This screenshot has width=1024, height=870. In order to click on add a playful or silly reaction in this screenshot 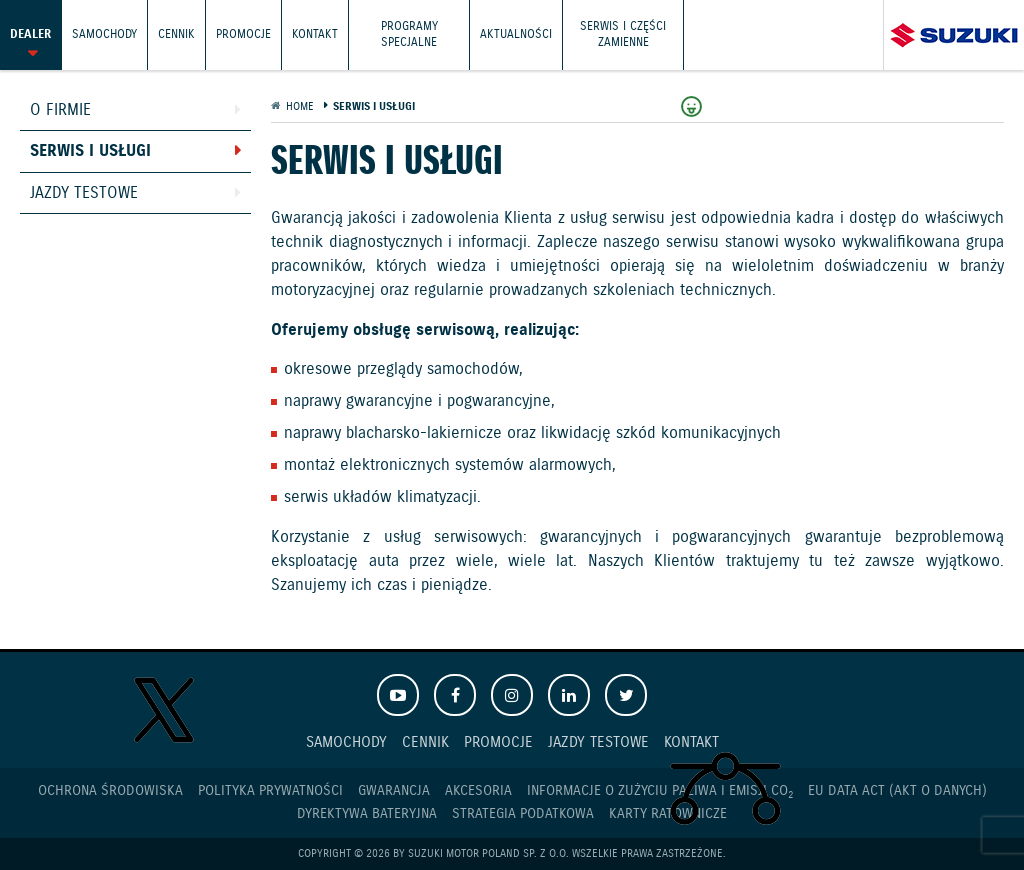, I will do `click(691, 106)`.